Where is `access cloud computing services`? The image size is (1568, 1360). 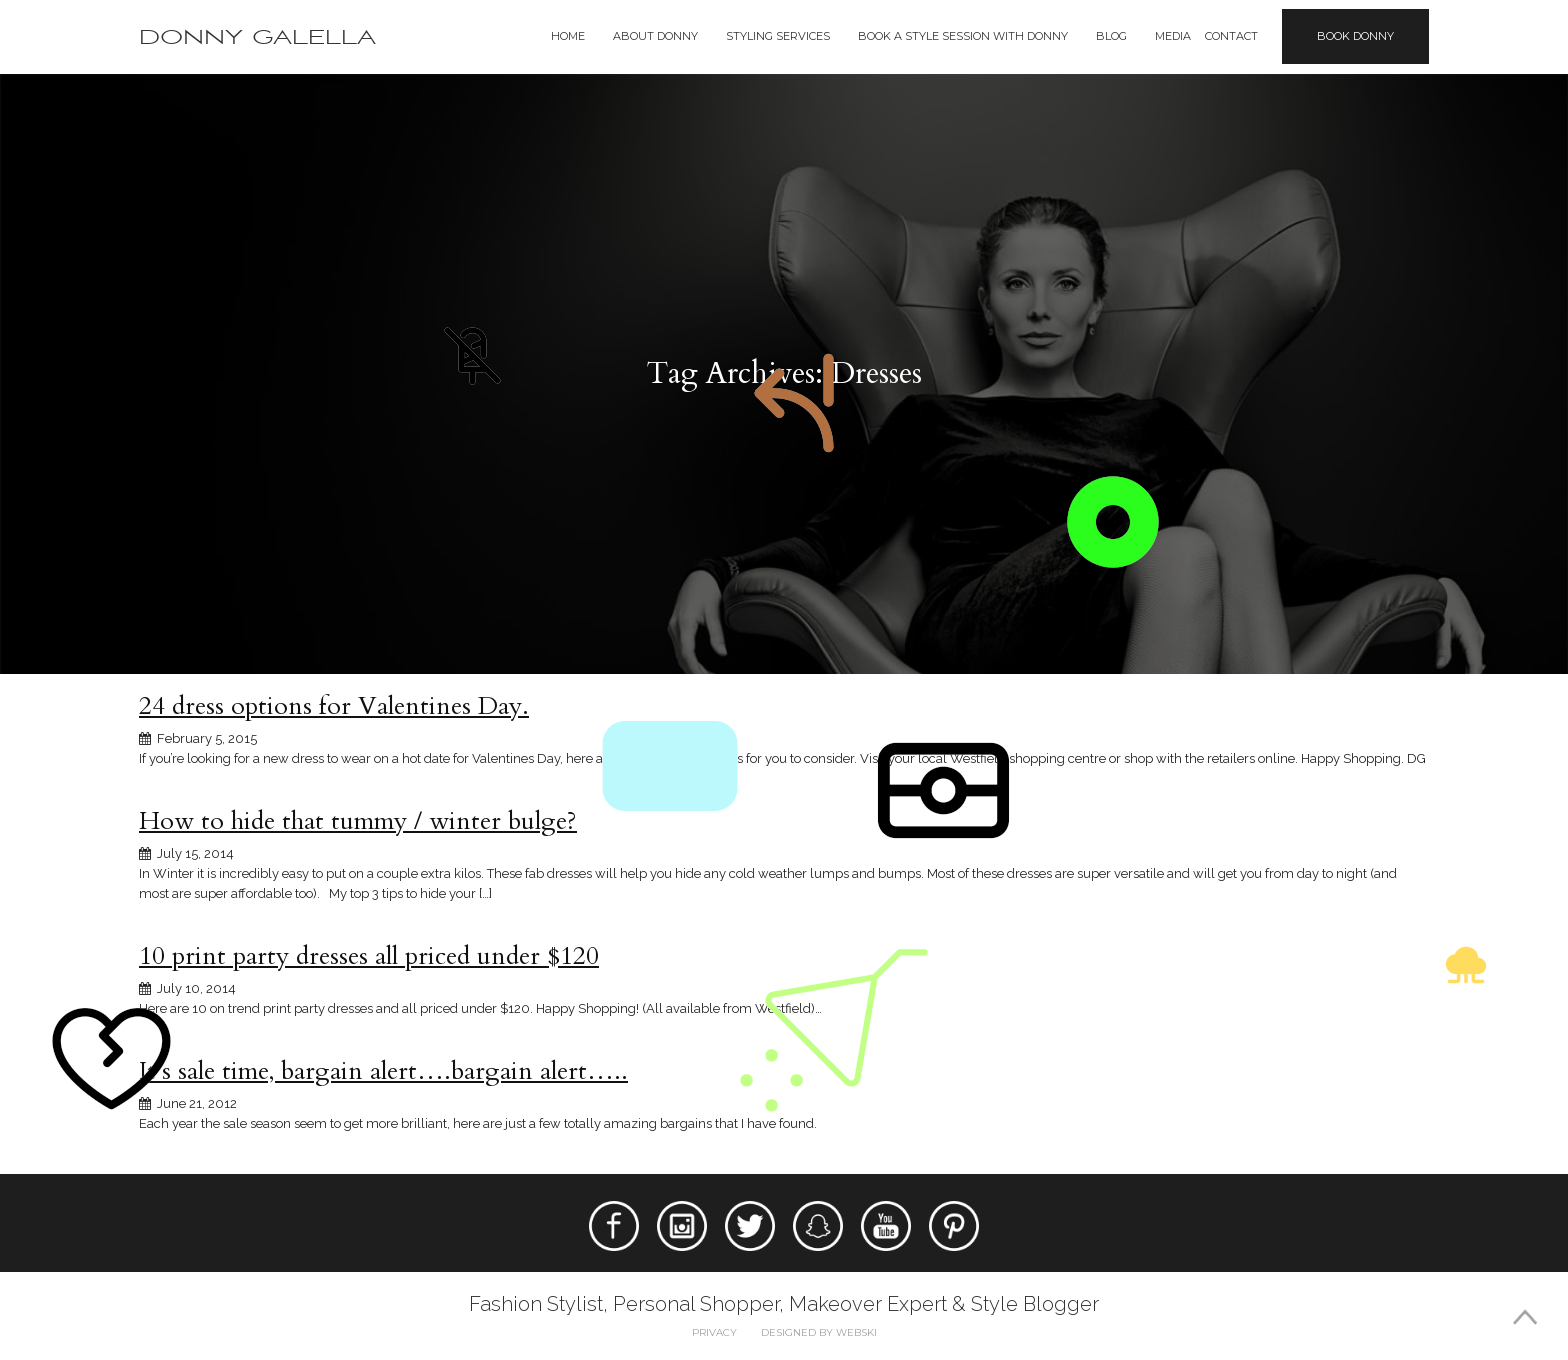
access cloud computing services is located at coordinates (1466, 965).